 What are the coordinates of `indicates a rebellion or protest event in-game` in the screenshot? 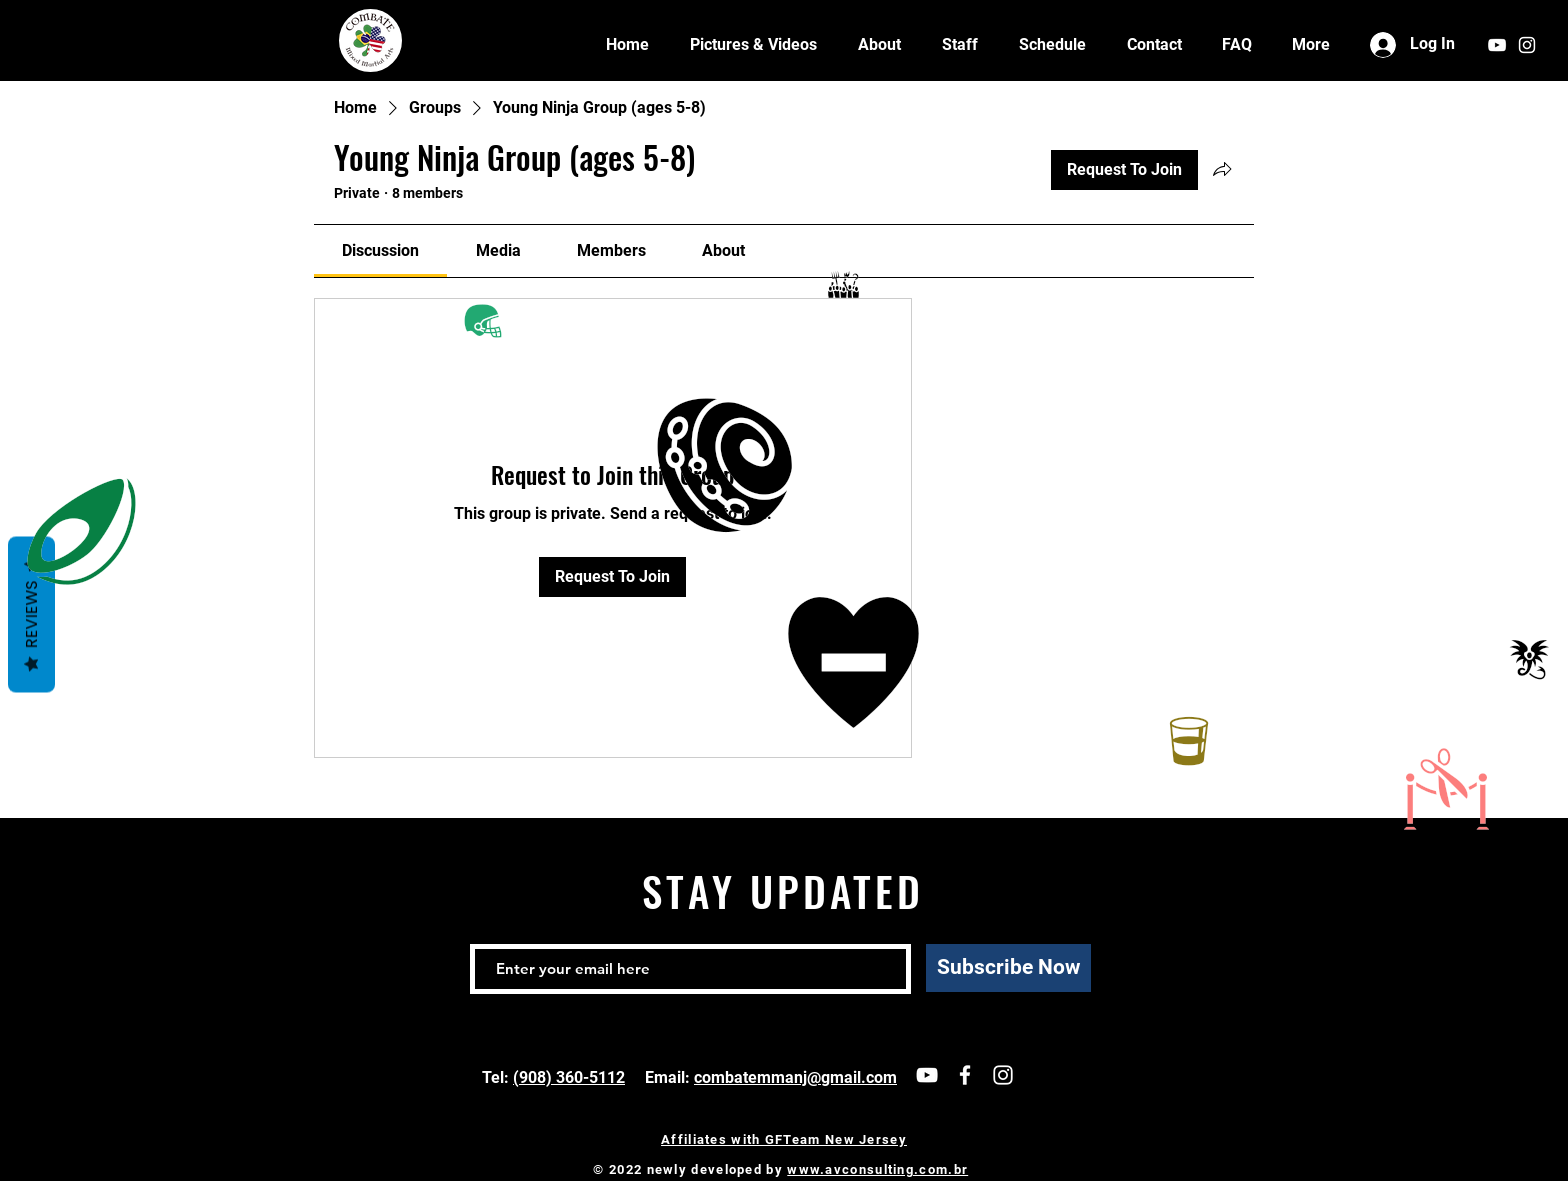 It's located at (843, 282).